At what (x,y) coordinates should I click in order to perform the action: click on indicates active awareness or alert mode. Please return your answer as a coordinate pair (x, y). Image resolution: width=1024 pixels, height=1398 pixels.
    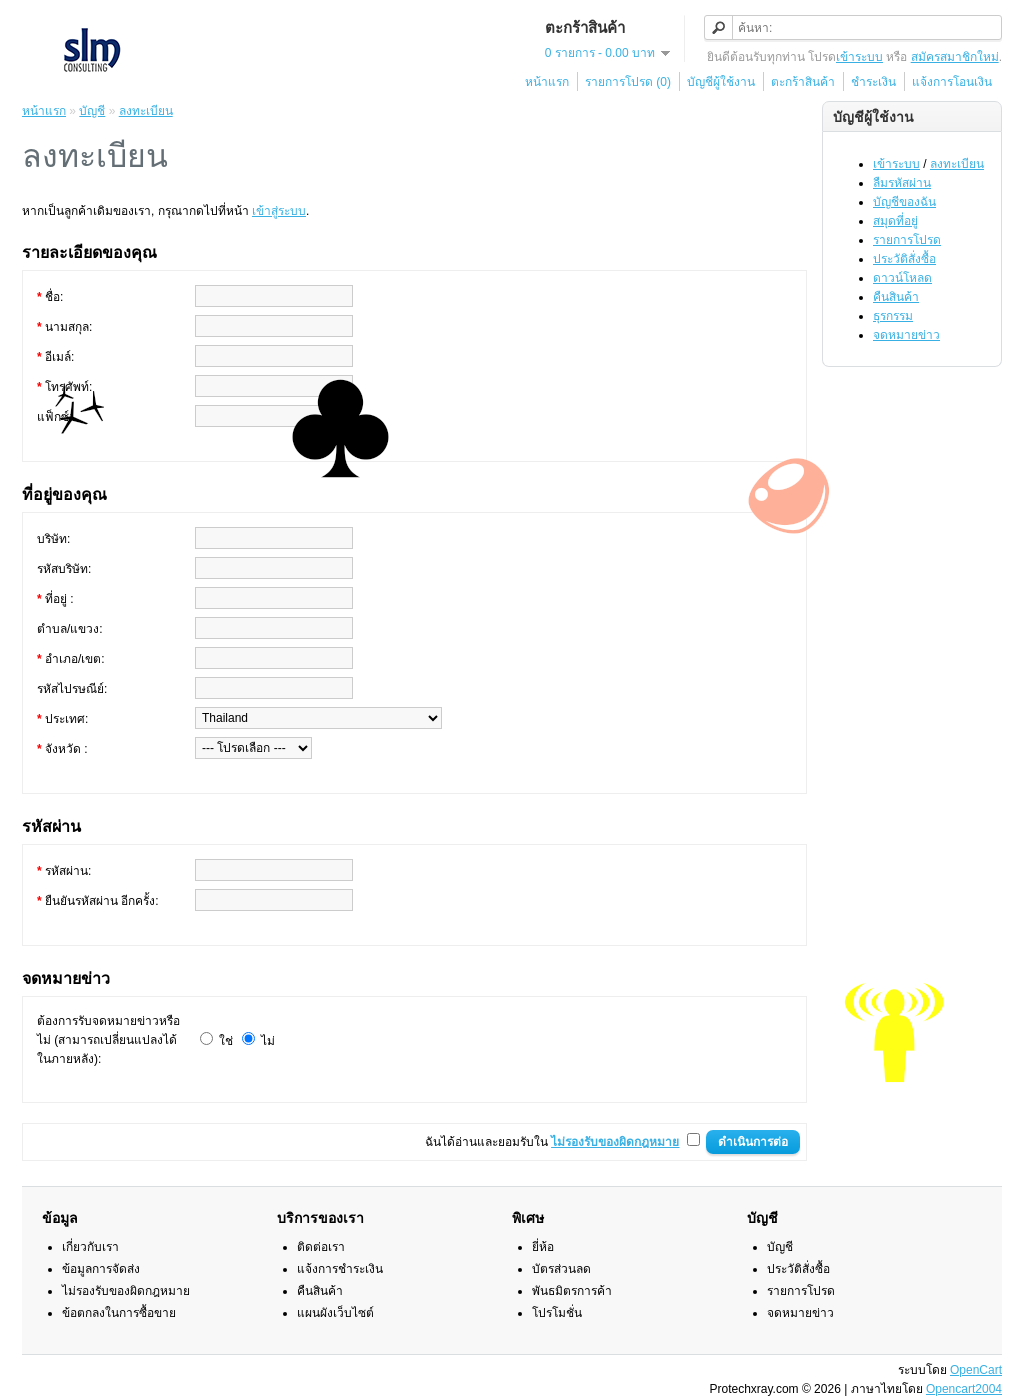
    Looking at the image, I should click on (893, 1032).